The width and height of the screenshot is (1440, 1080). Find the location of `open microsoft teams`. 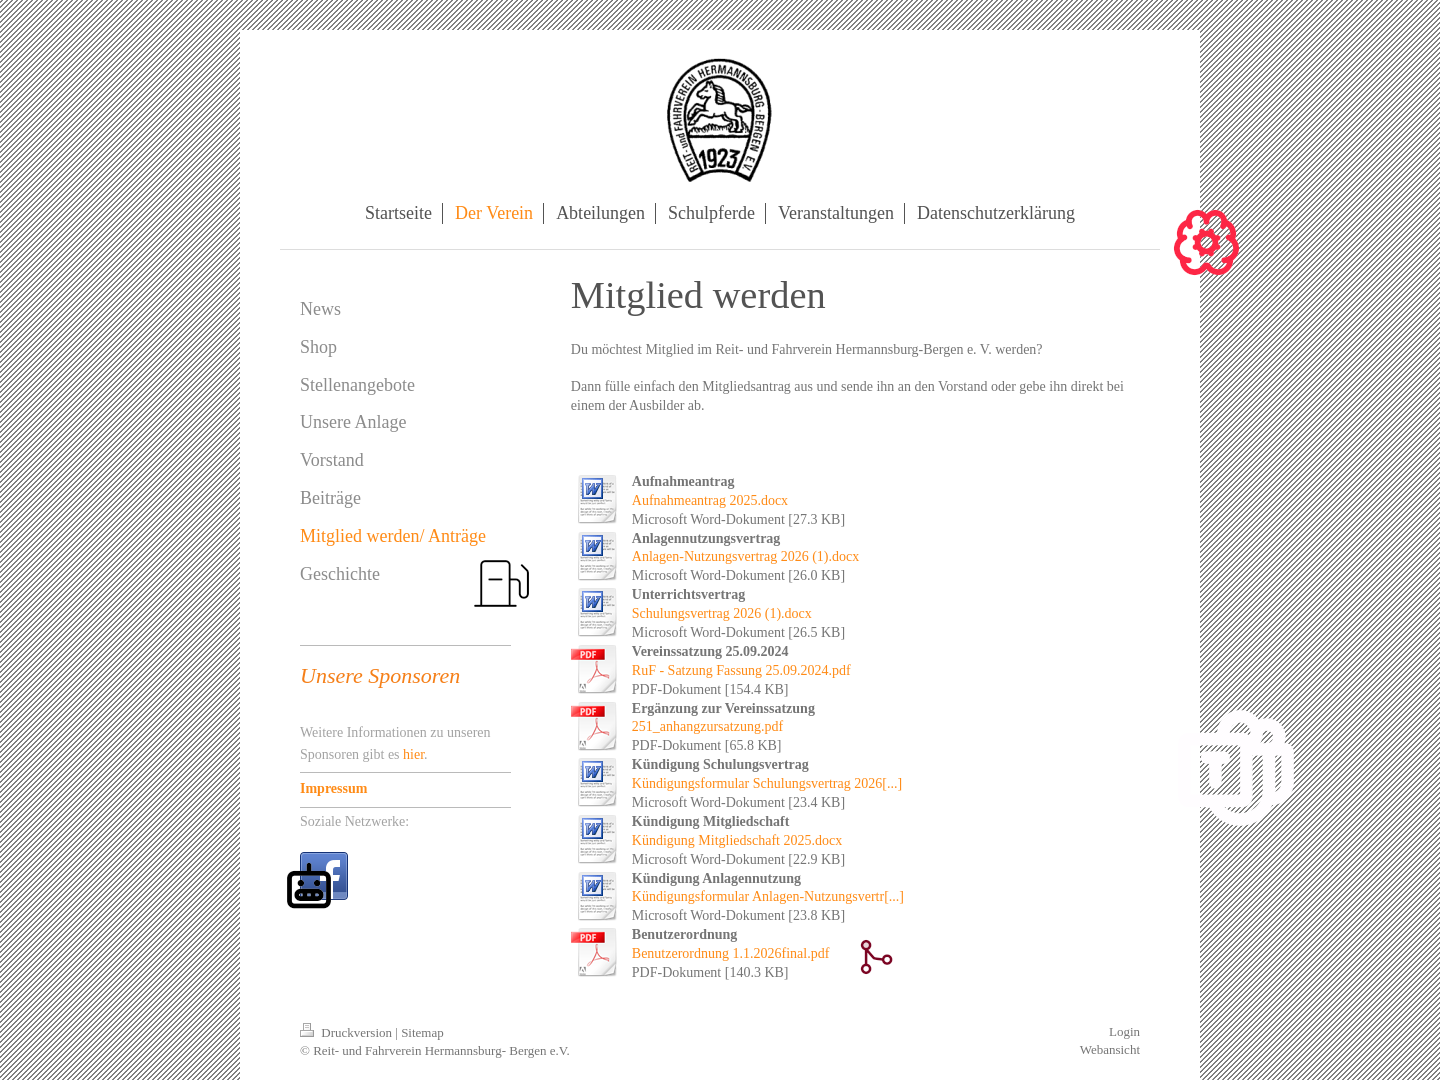

open microsoft teams is located at coordinates (1236, 770).